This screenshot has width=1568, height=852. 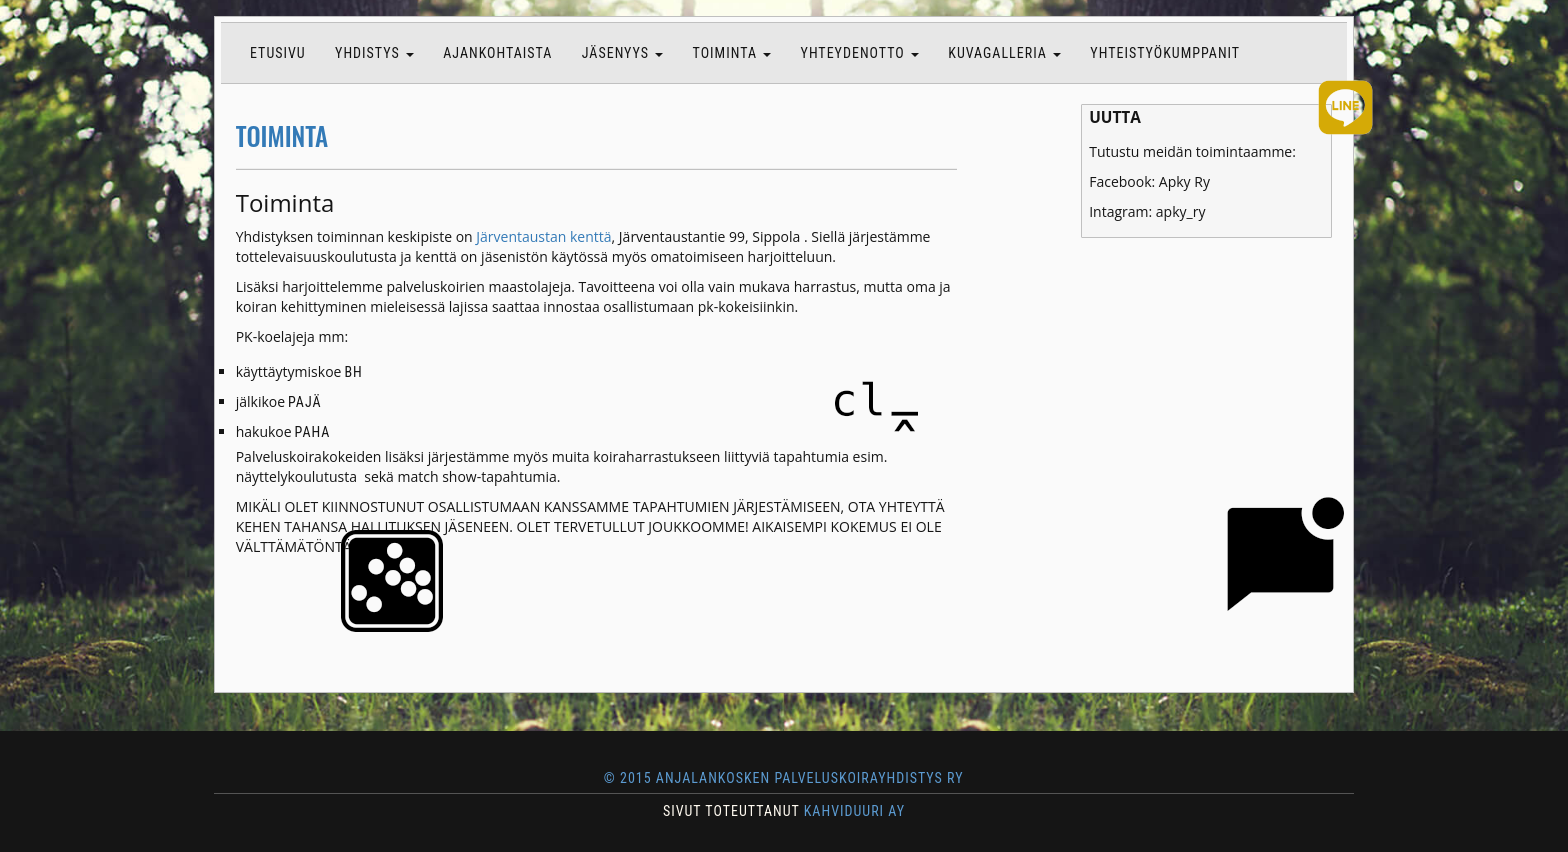 What do you see at coordinates (1345, 107) in the screenshot?
I see `open the LINE messaging app` at bounding box center [1345, 107].